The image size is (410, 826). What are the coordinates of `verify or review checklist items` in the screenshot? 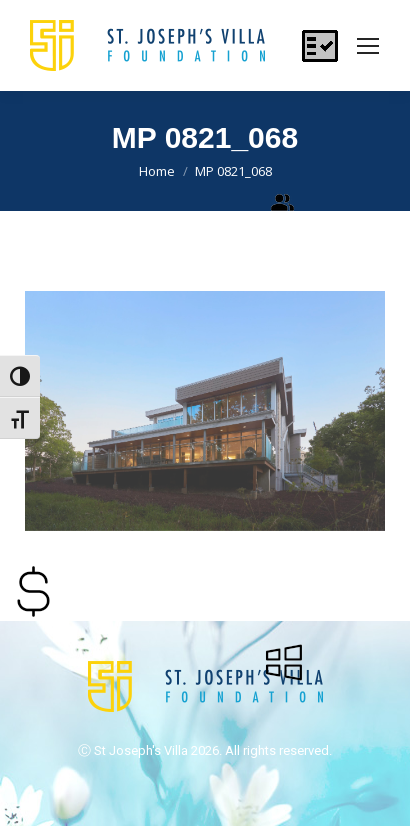 It's located at (320, 46).